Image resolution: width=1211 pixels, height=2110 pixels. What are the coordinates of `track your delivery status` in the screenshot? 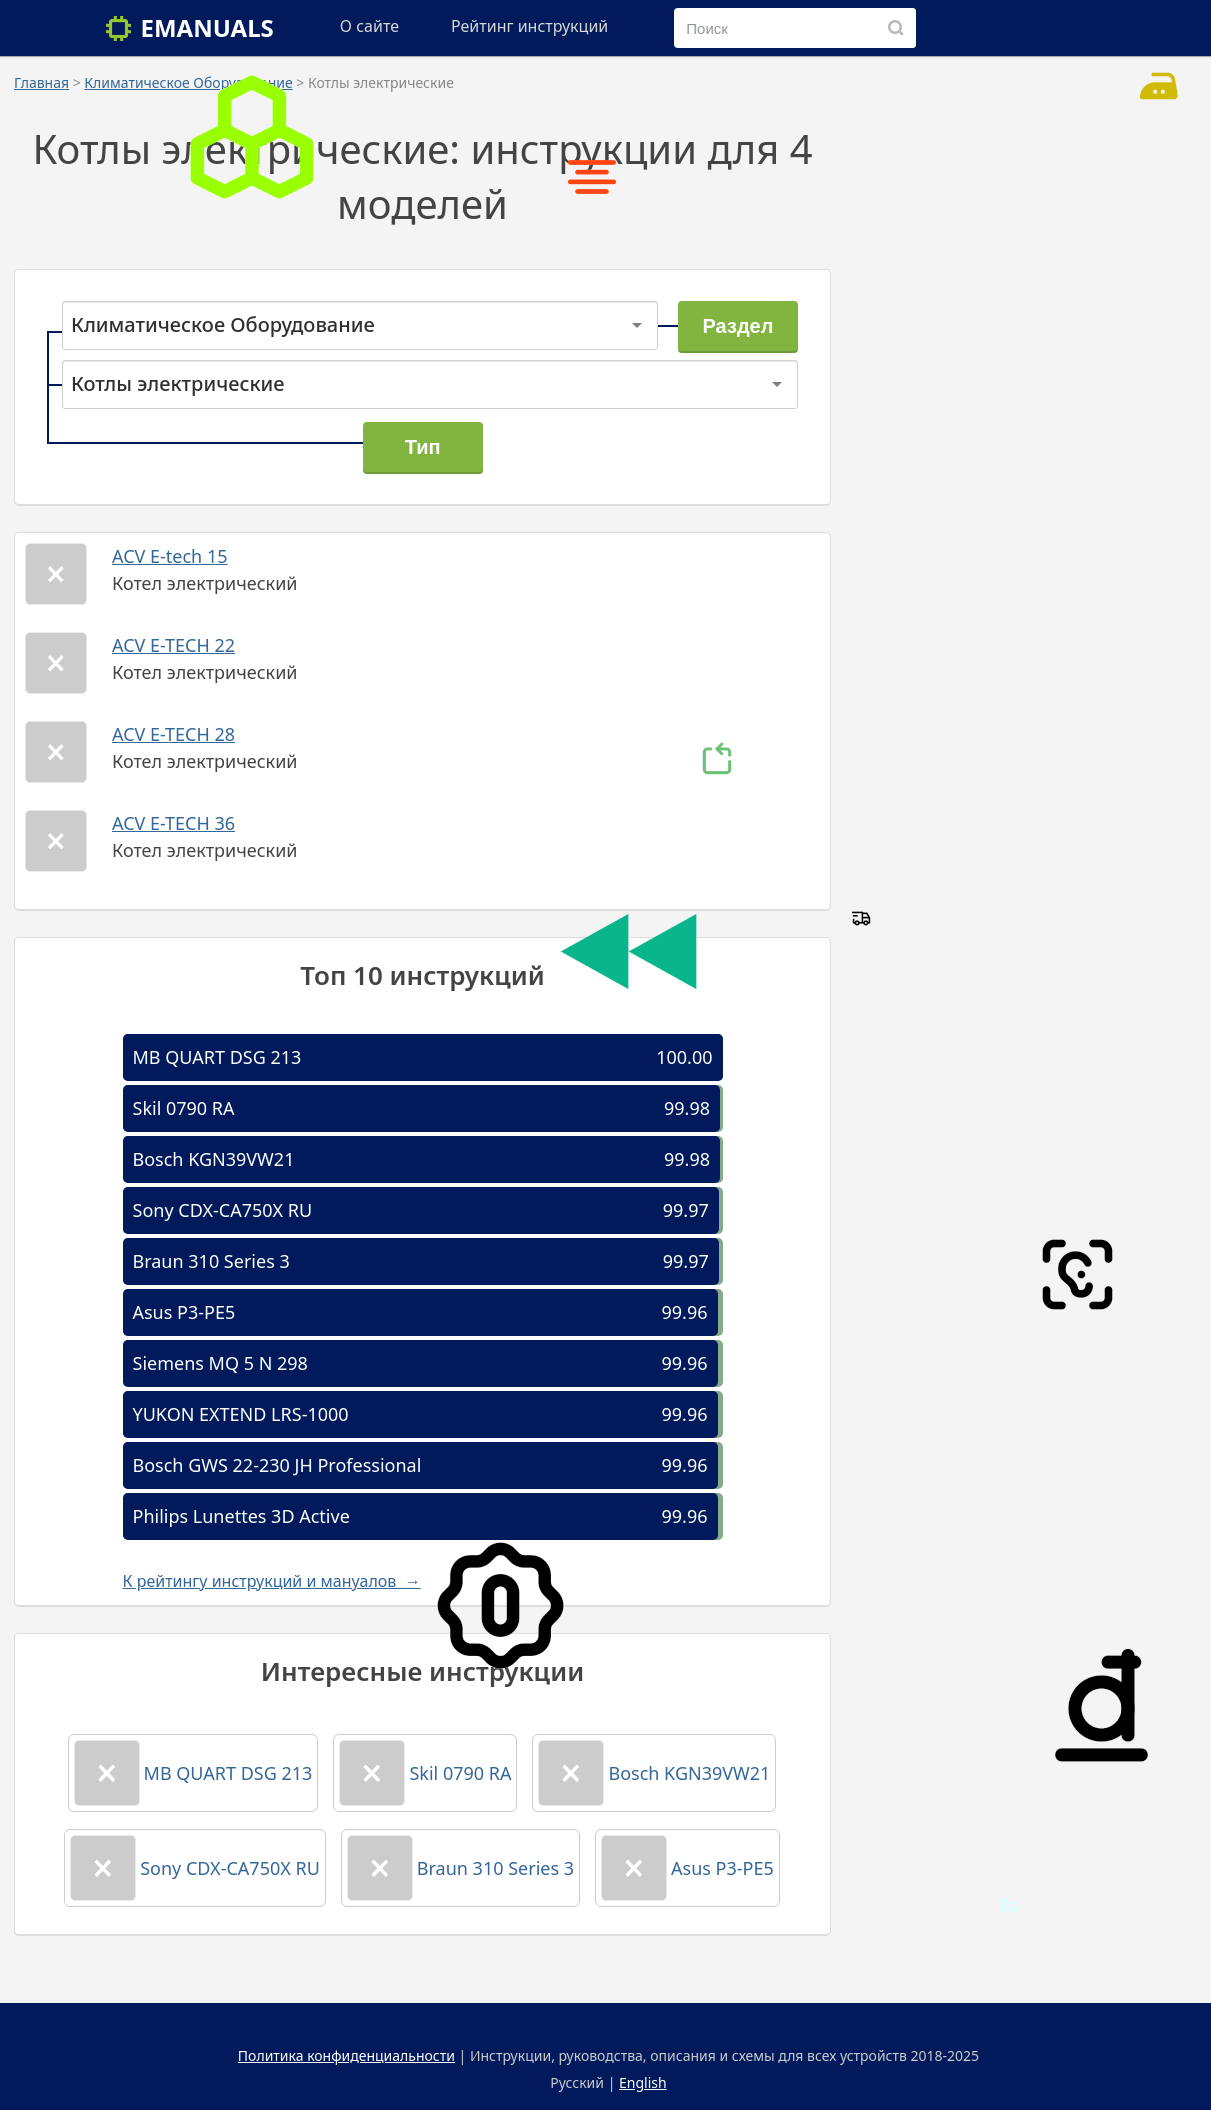 It's located at (861, 918).